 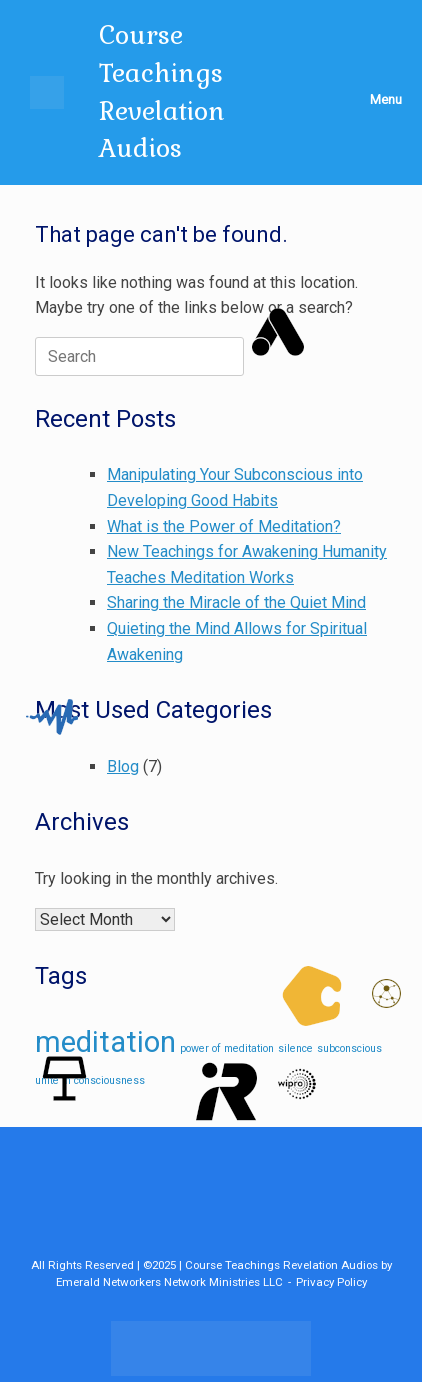 What do you see at coordinates (312, 996) in the screenshot?
I see `open HumHub social network platform` at bounding box center [312, 996].